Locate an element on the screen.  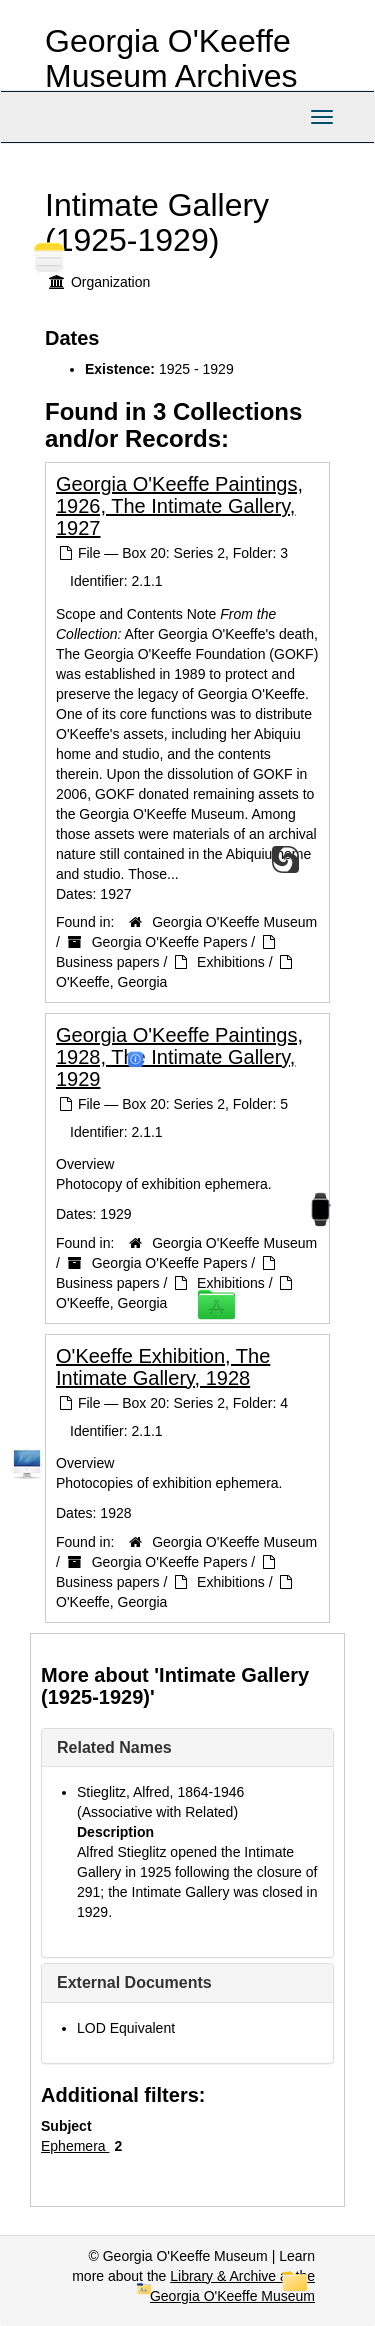
open fonts folder is located at coordinates (144, 2289).